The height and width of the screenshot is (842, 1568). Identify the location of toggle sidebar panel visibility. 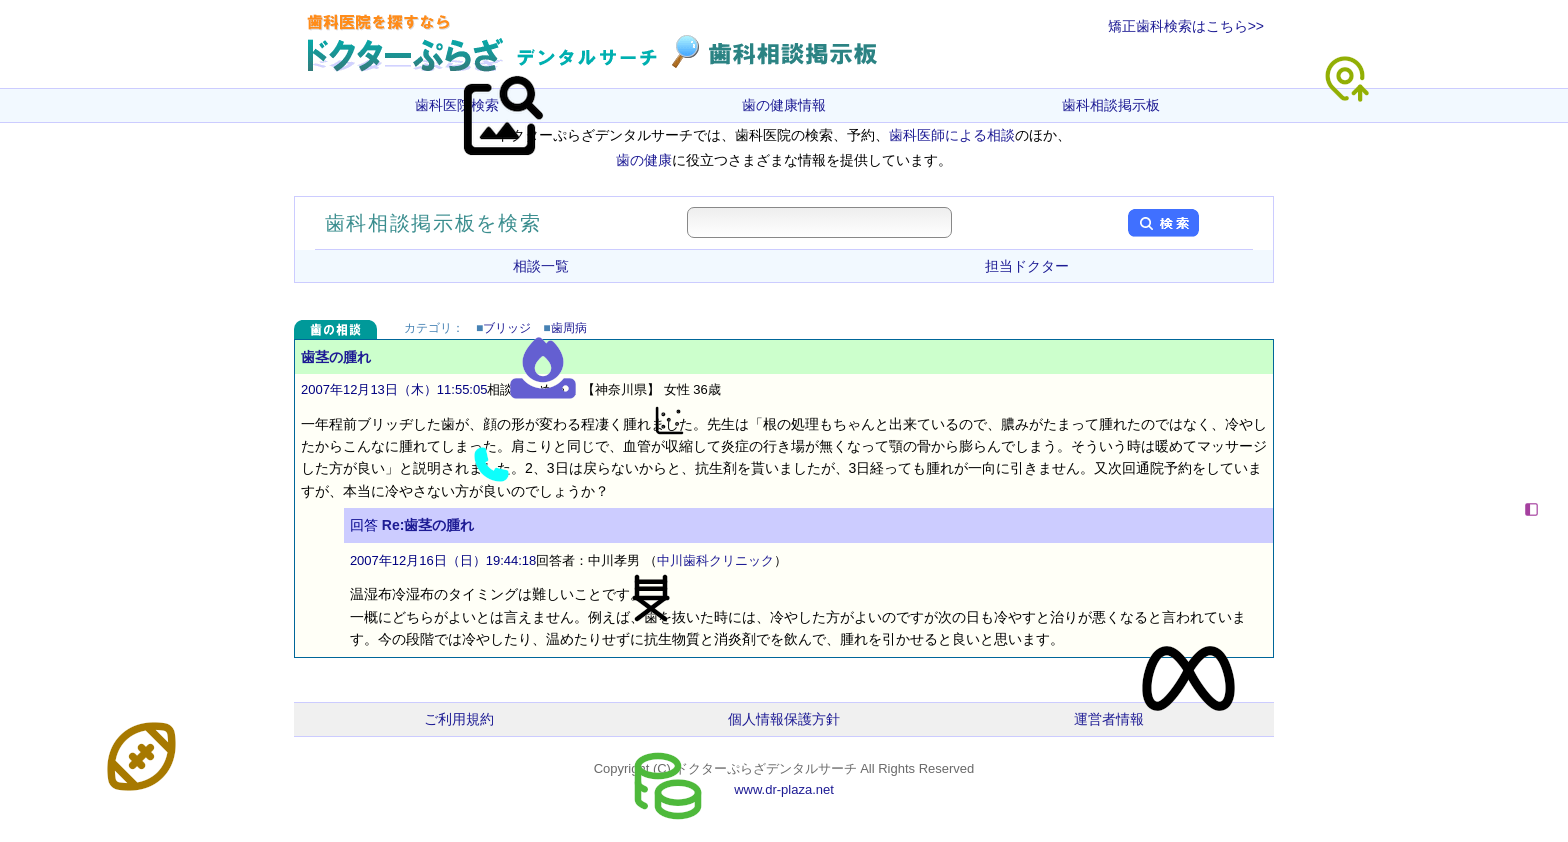
(1531, 509).